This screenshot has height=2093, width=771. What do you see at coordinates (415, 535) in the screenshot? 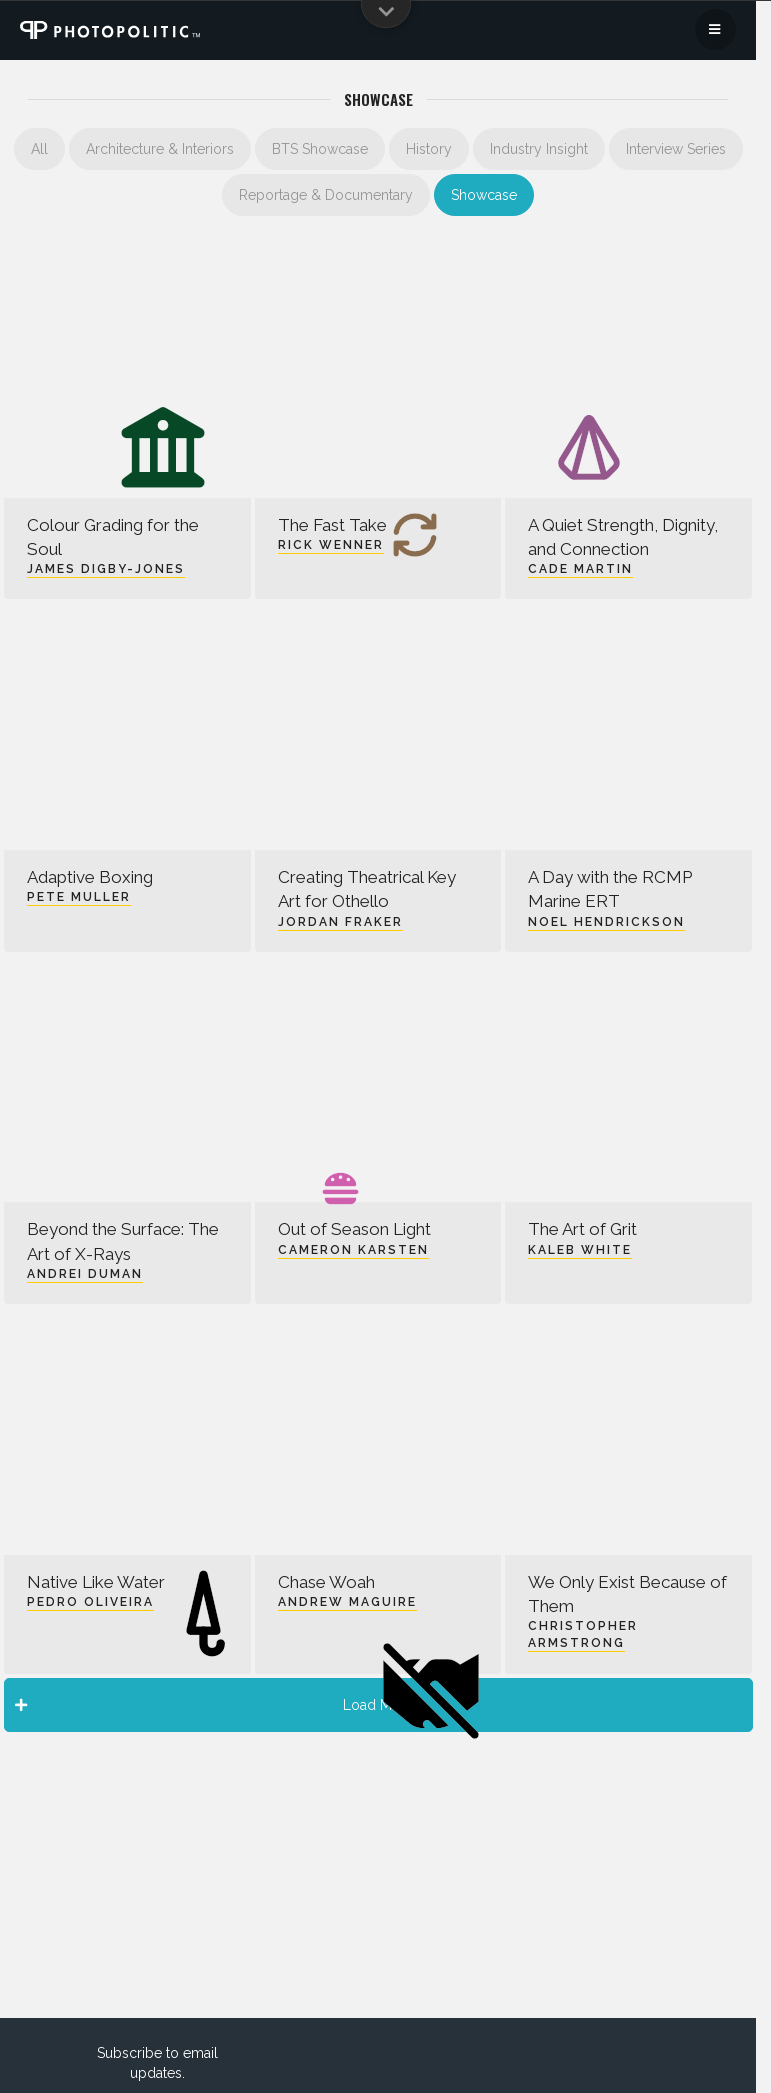
I see `sync data across devices` at bounding box center [415, 535].